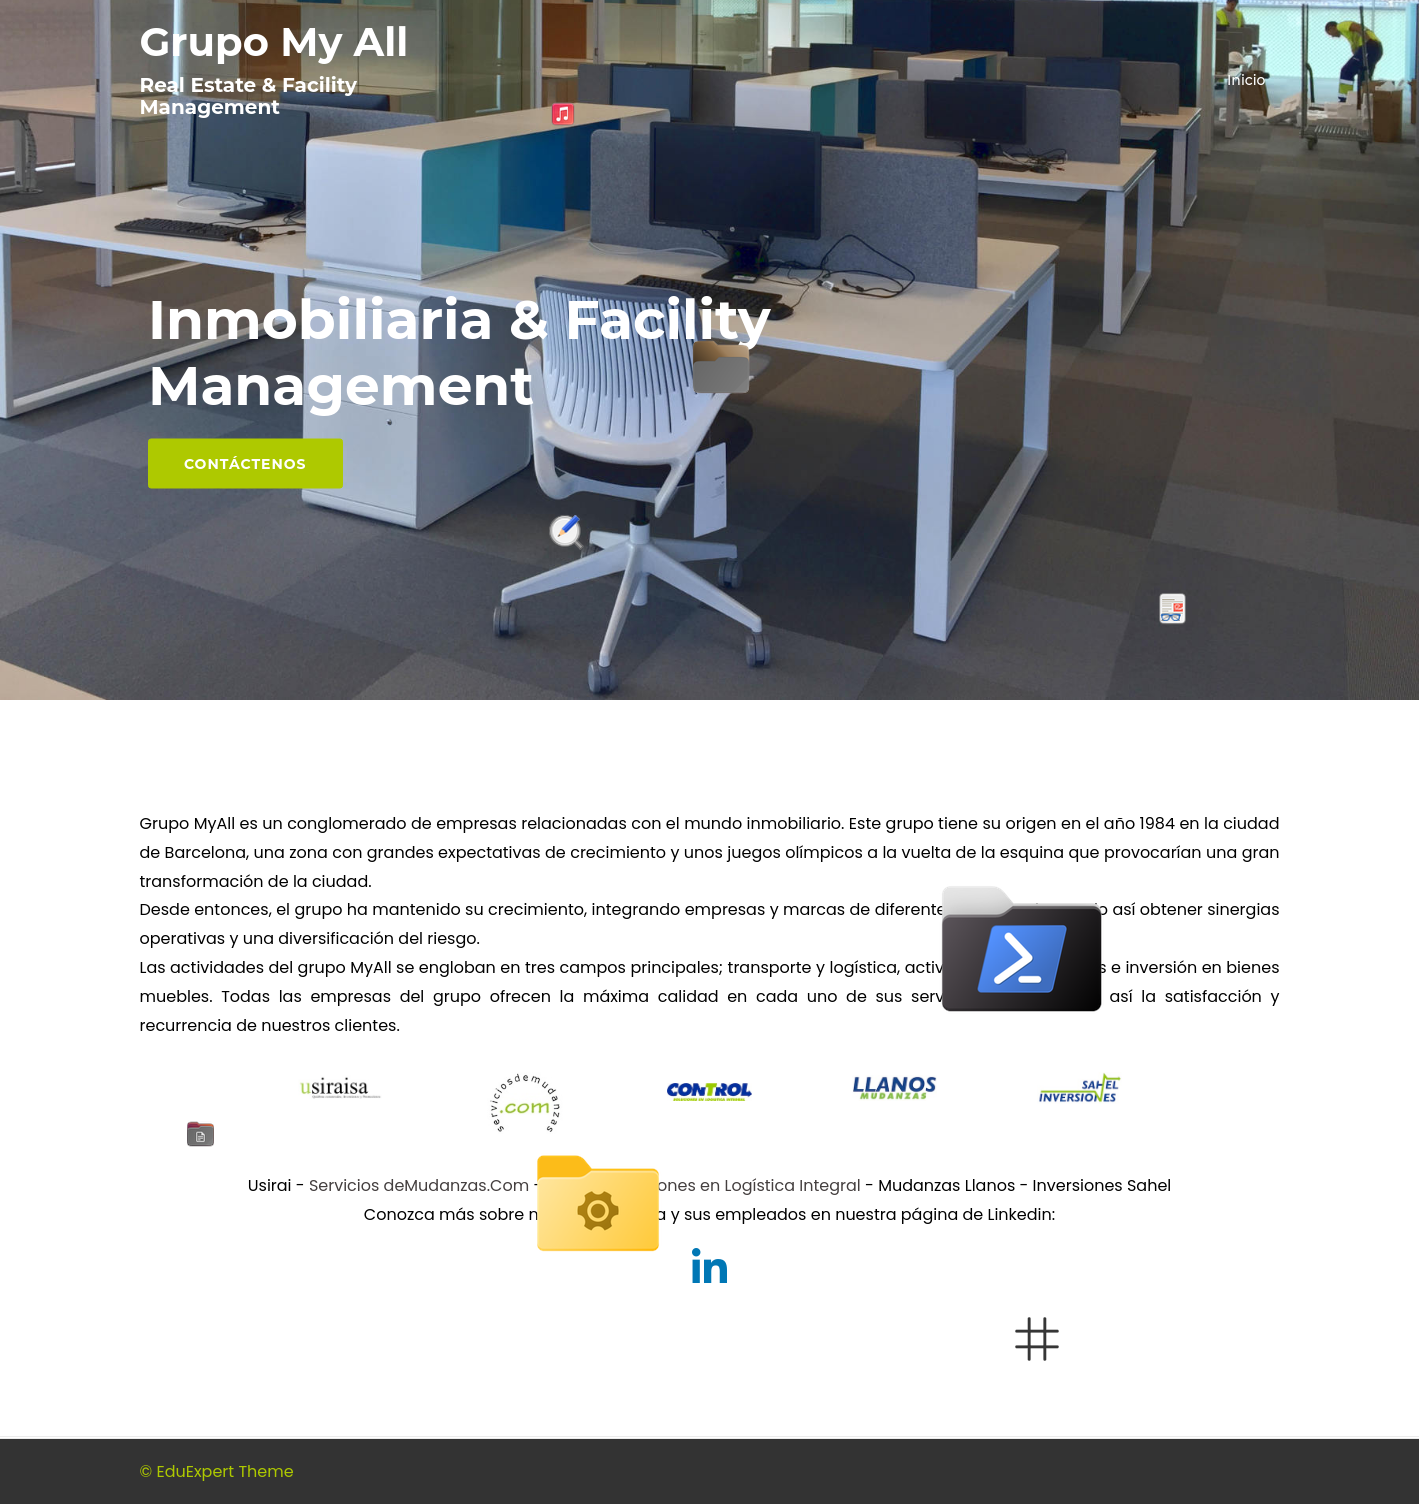 The width and height of the screenshot is (1419, 1504). What do you see at coordinates (1021, 953) in the screenshot?
I see `open folder containing PowerShell scripts` at bounding box center [1021, 953].